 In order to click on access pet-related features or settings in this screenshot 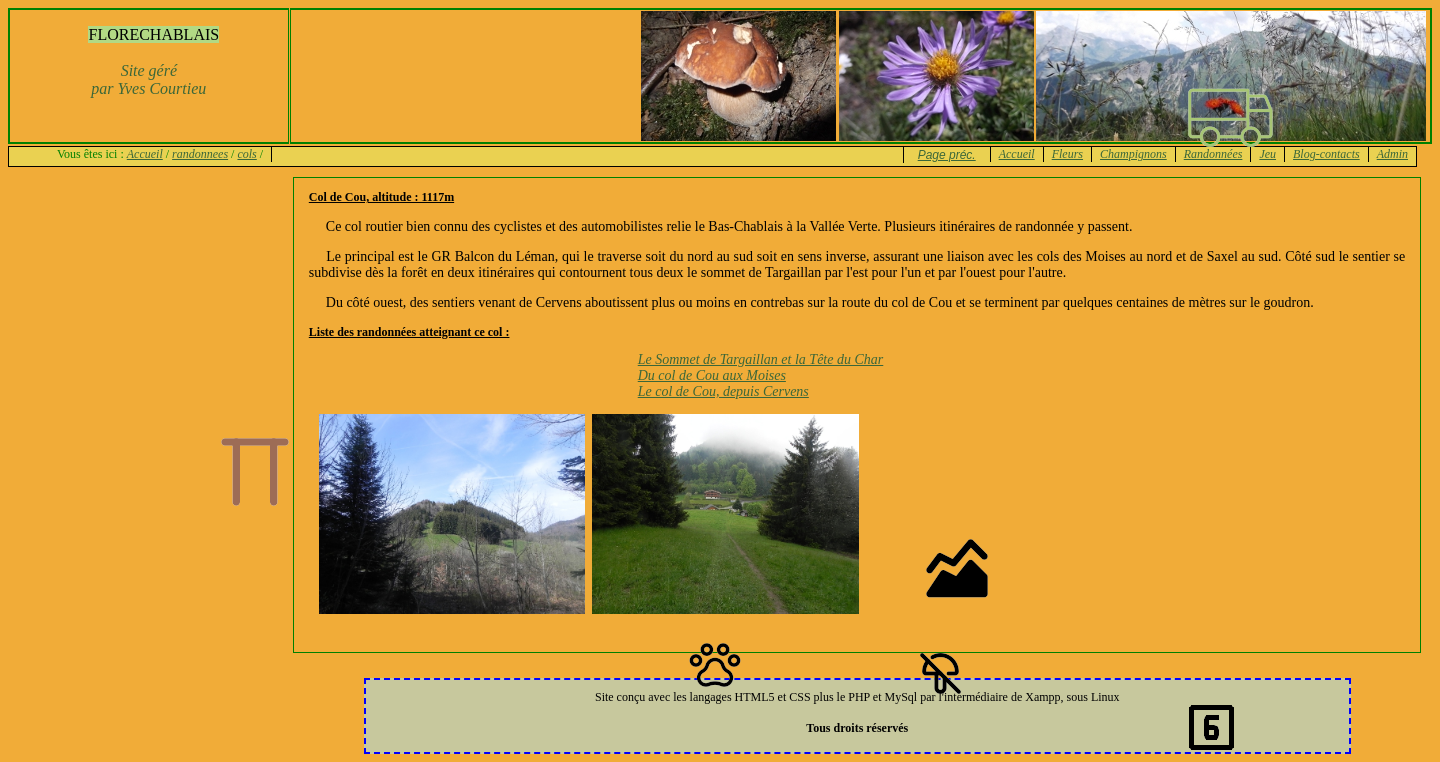, I will do `click(715, 665)`.